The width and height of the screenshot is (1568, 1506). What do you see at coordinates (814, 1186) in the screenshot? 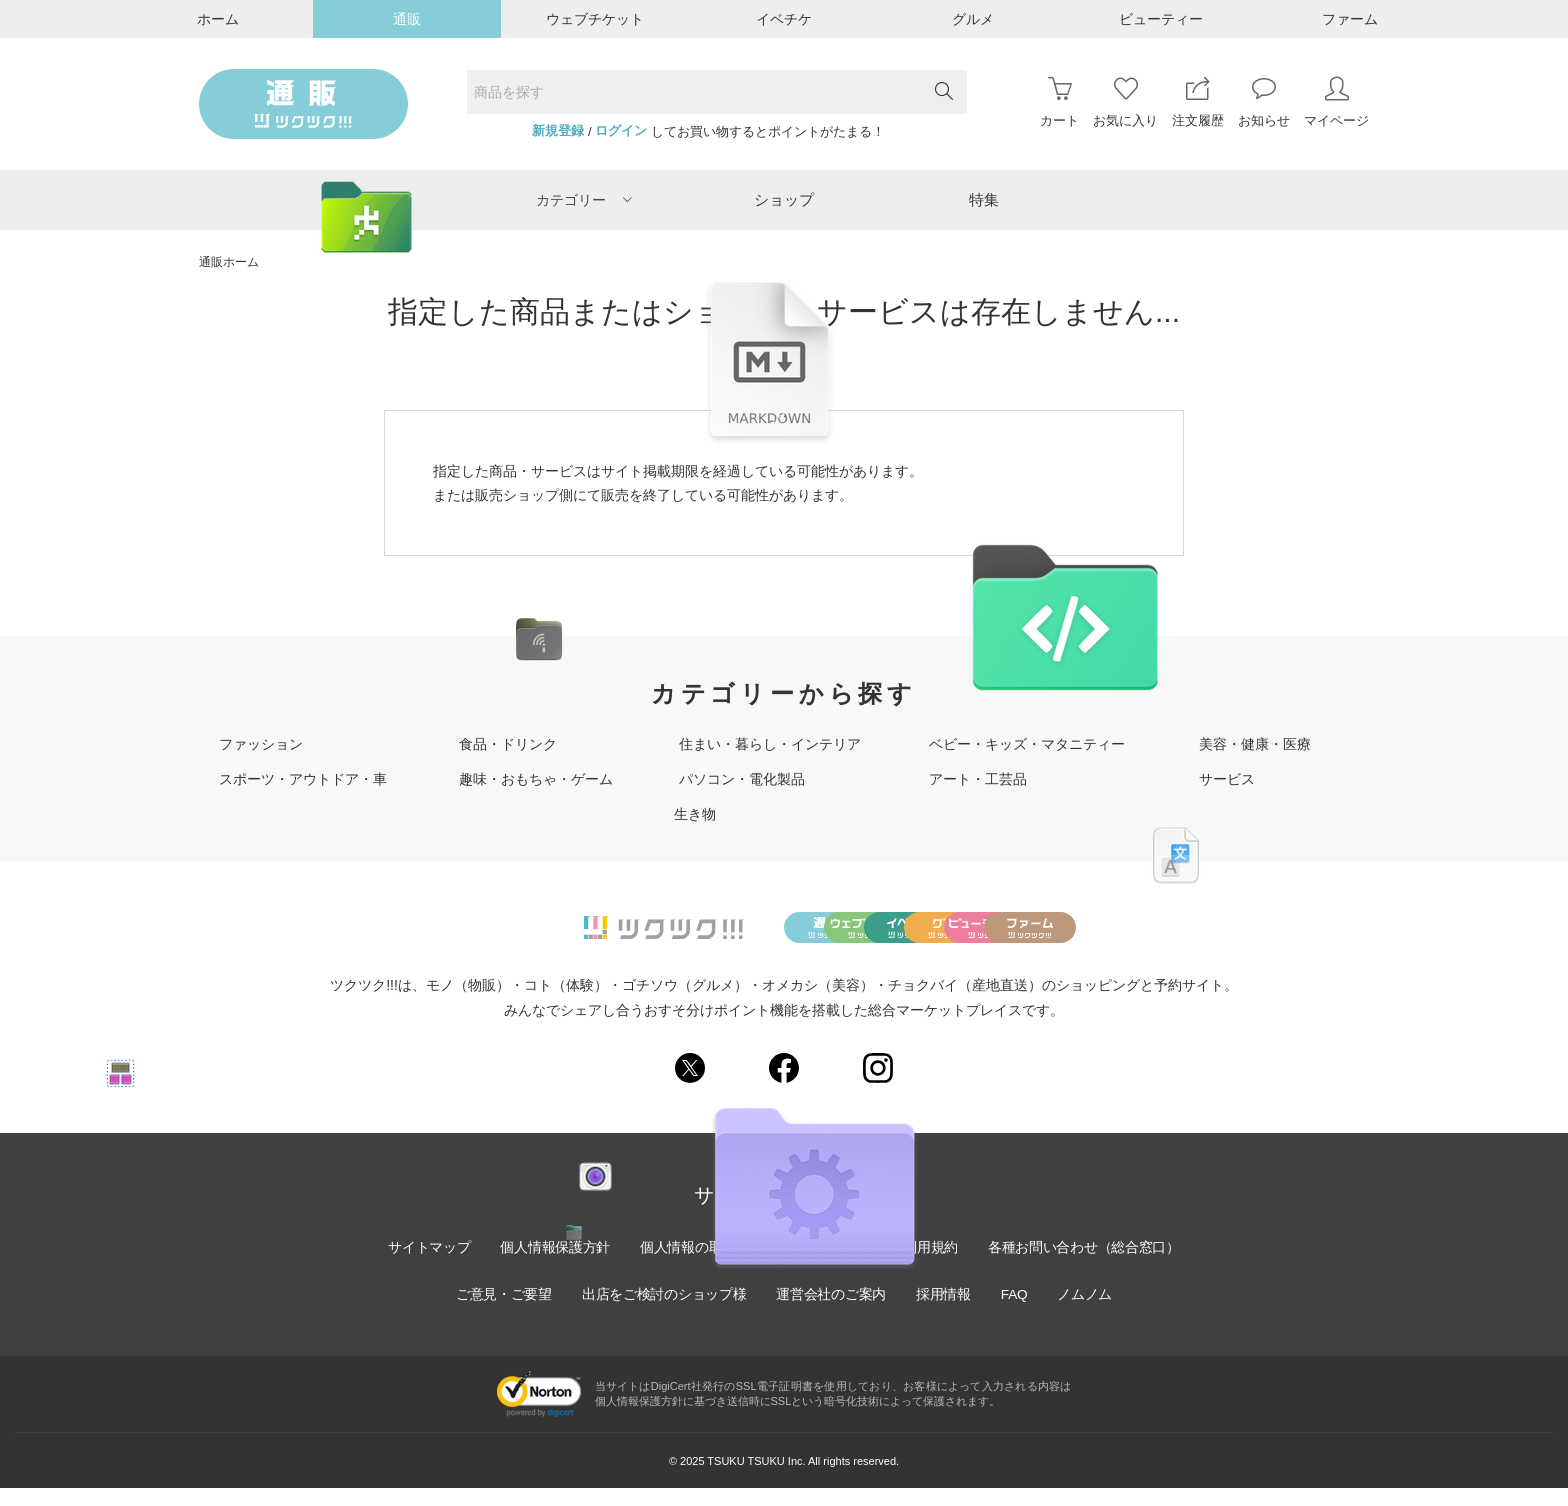
I see `open smart folder with automated sorting rules` at bounding box center [814, 1186].